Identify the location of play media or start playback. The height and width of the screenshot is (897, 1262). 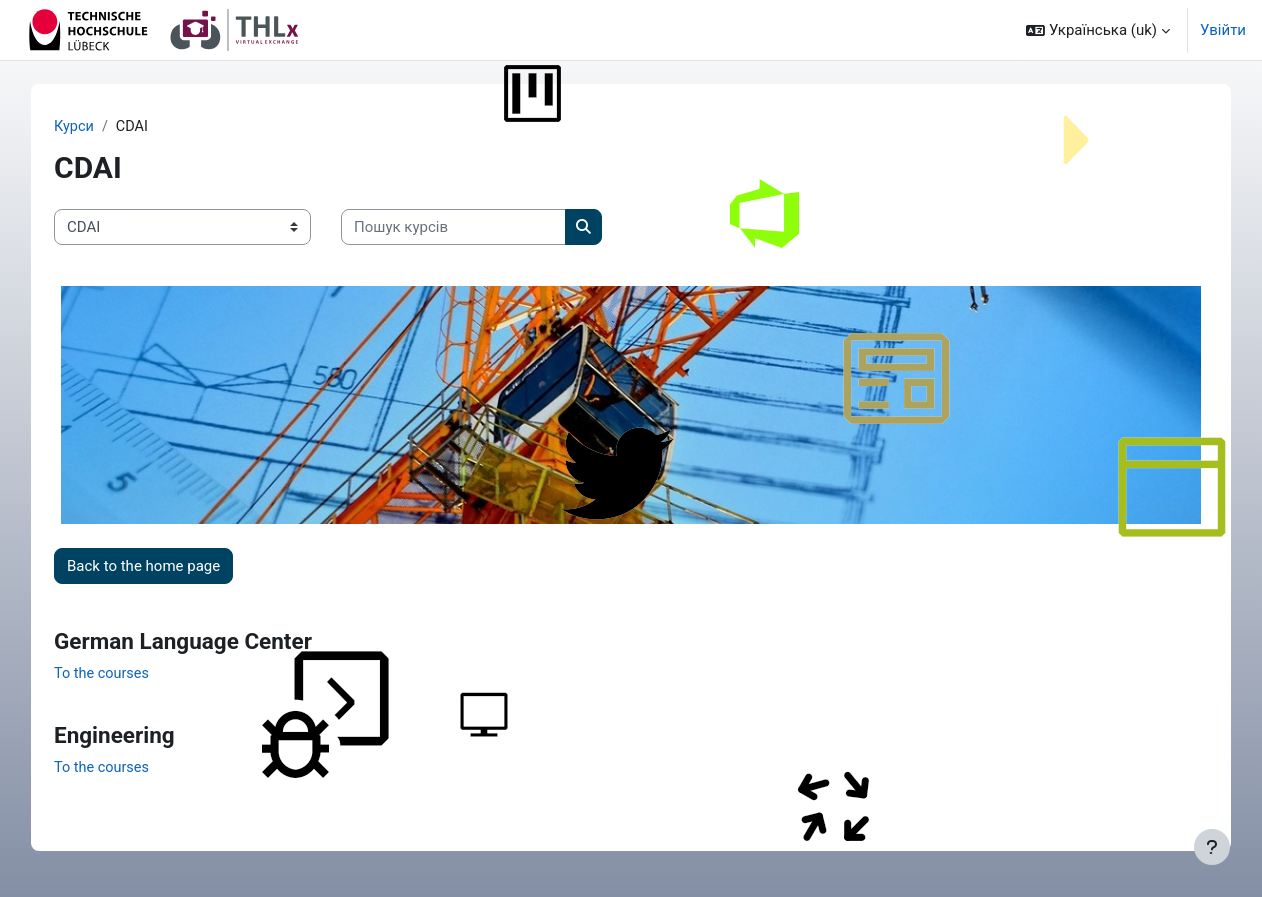
(1076, 140).